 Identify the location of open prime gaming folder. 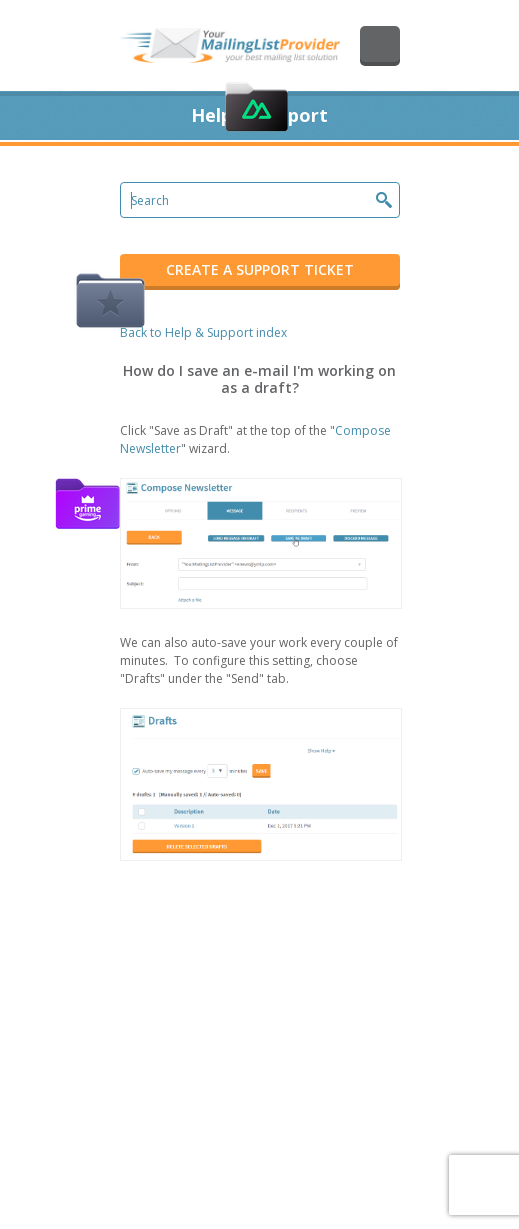
(87, 505).